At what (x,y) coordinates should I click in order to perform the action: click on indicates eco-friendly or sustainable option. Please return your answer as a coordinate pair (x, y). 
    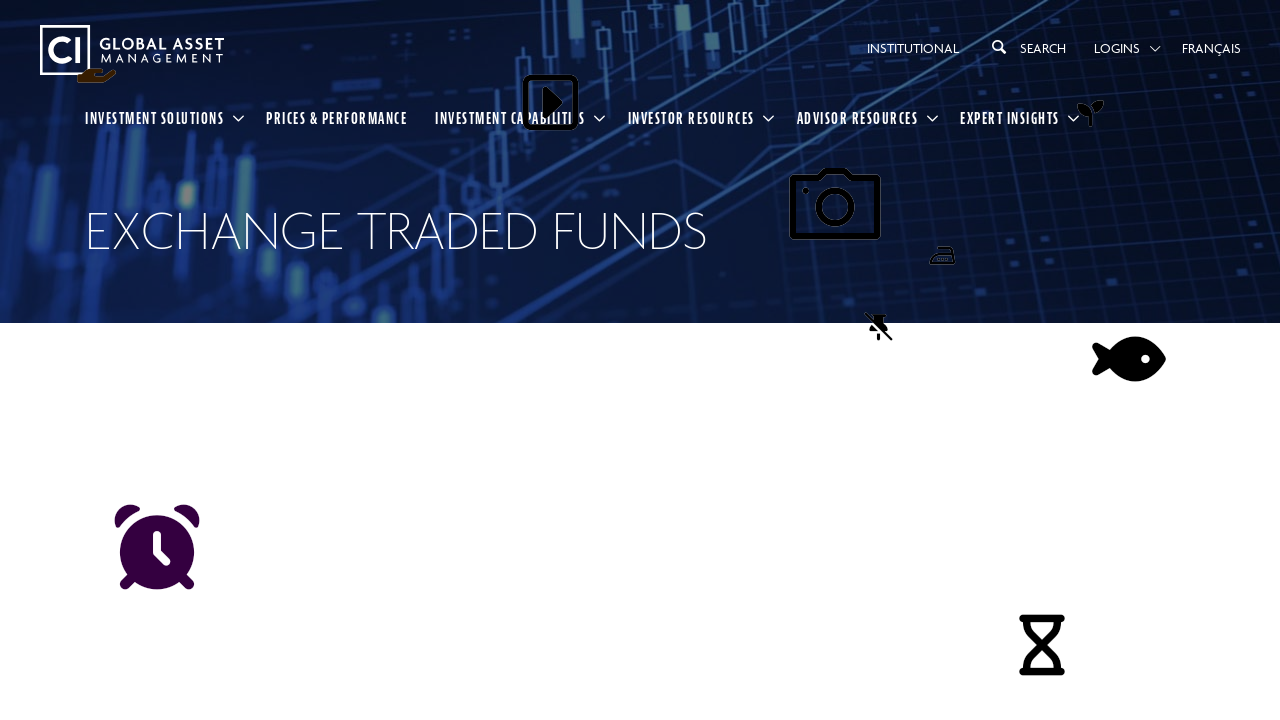
    Looking at the image, I should click on (1090, 113).